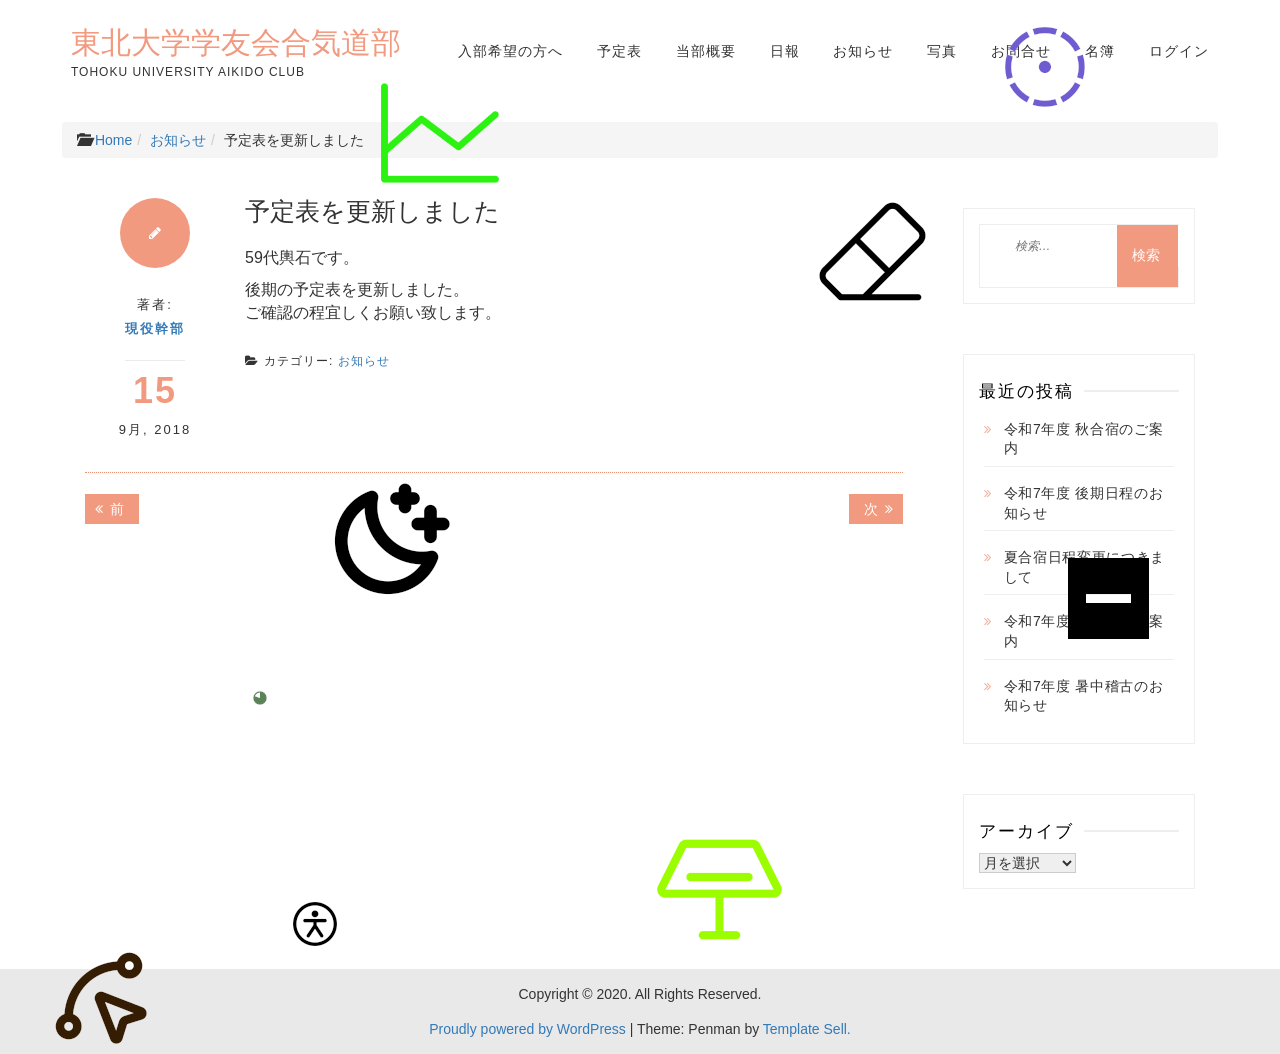  Describe the element at coordinates (315, 924) in the screenshot. I see `view user profile` at that location.